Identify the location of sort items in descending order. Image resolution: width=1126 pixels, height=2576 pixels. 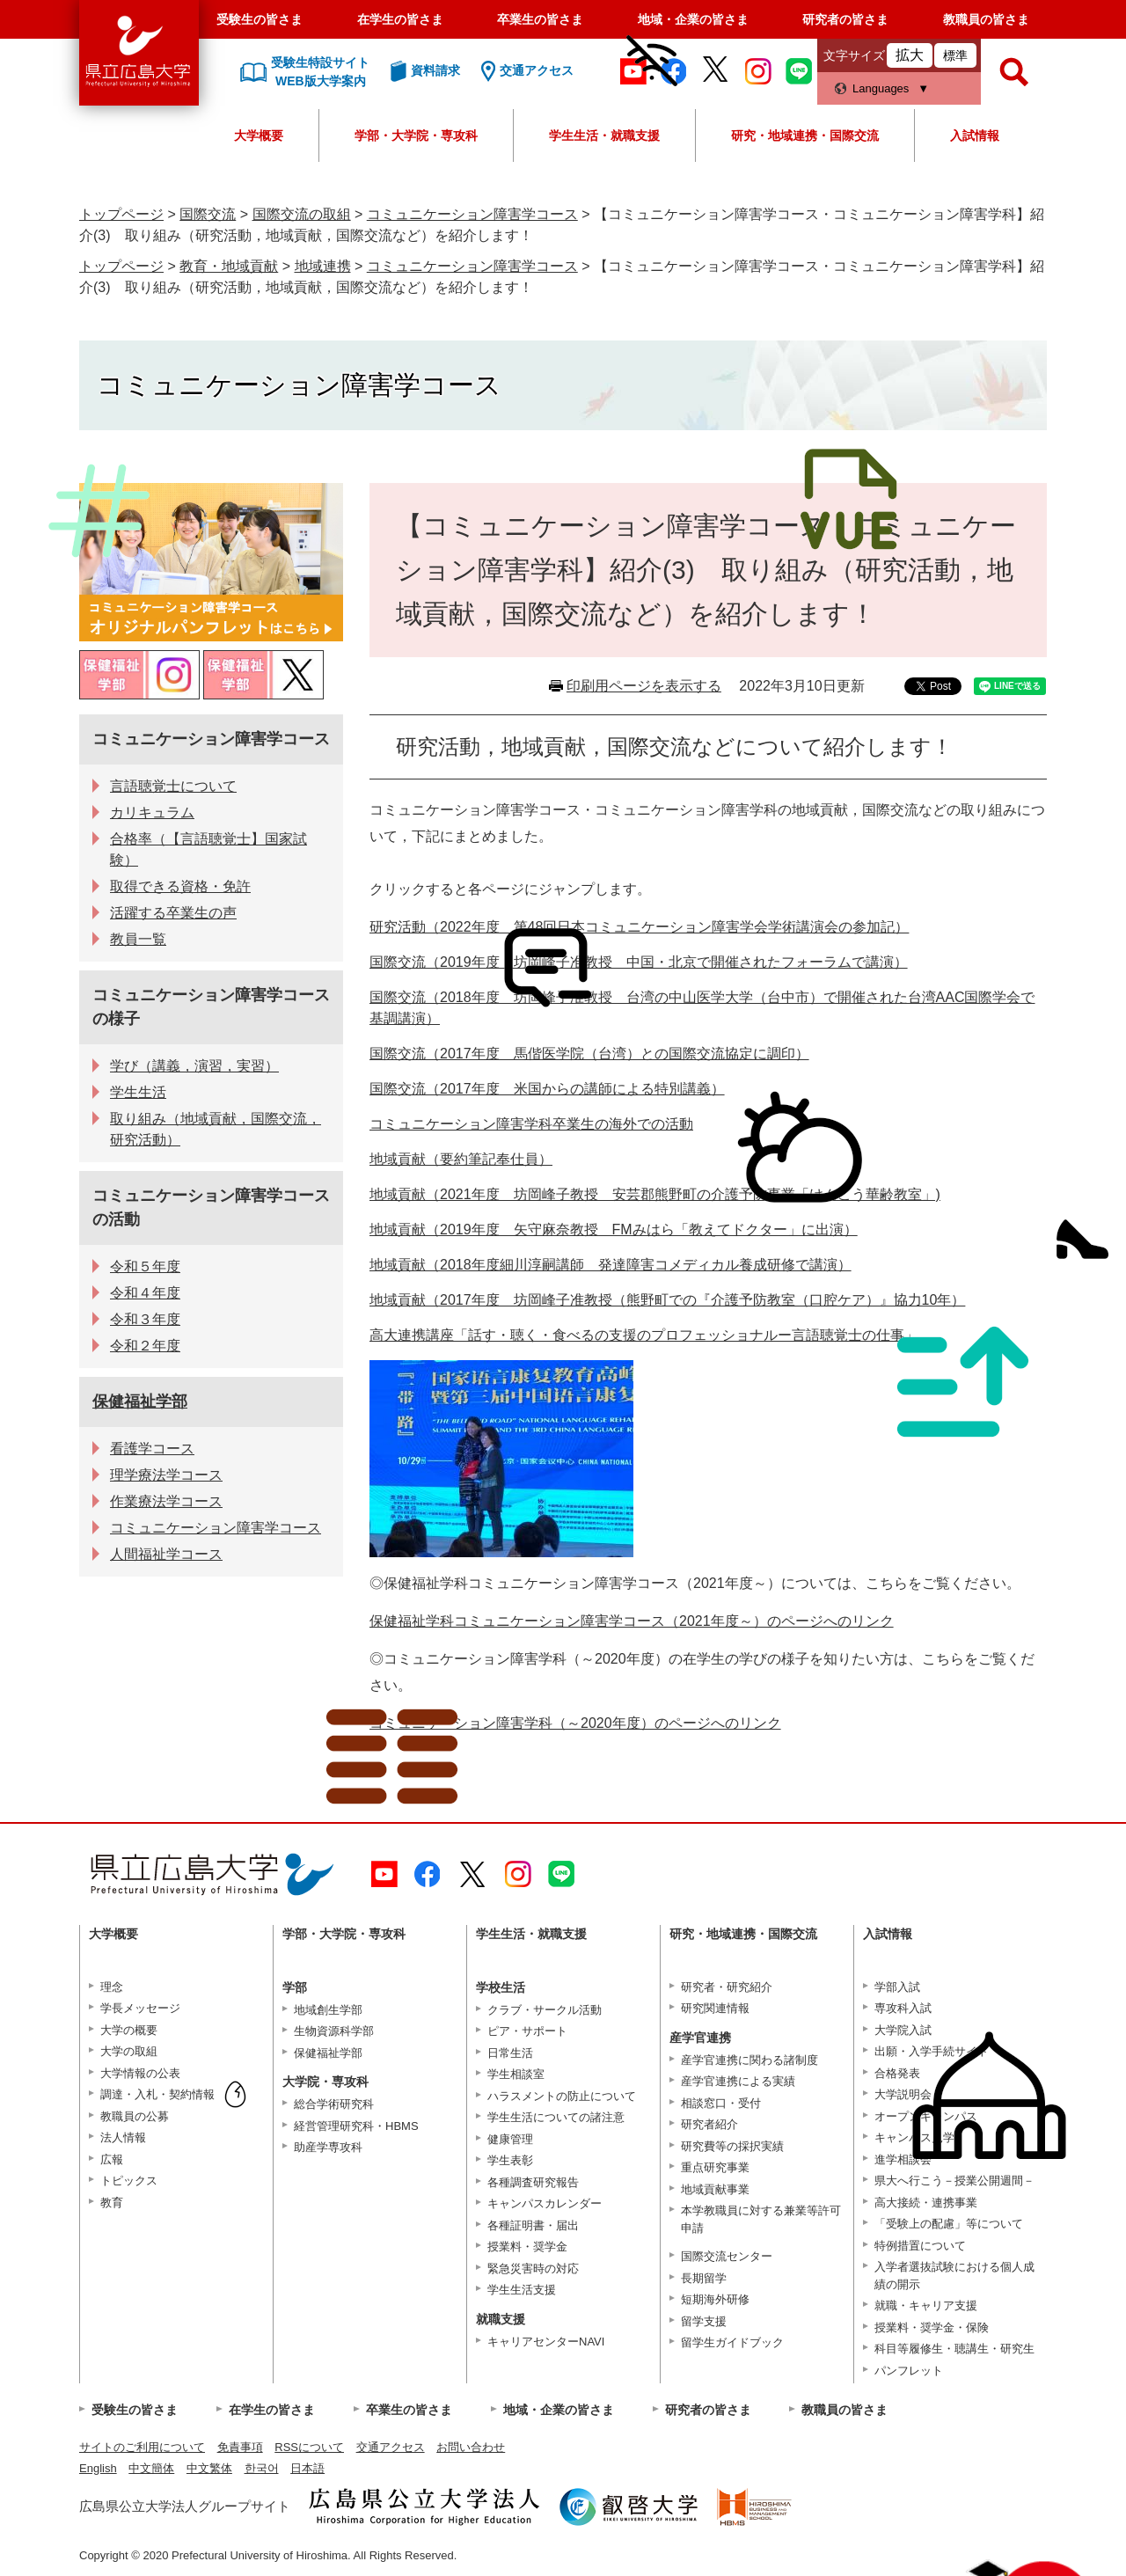
(957, 1387).